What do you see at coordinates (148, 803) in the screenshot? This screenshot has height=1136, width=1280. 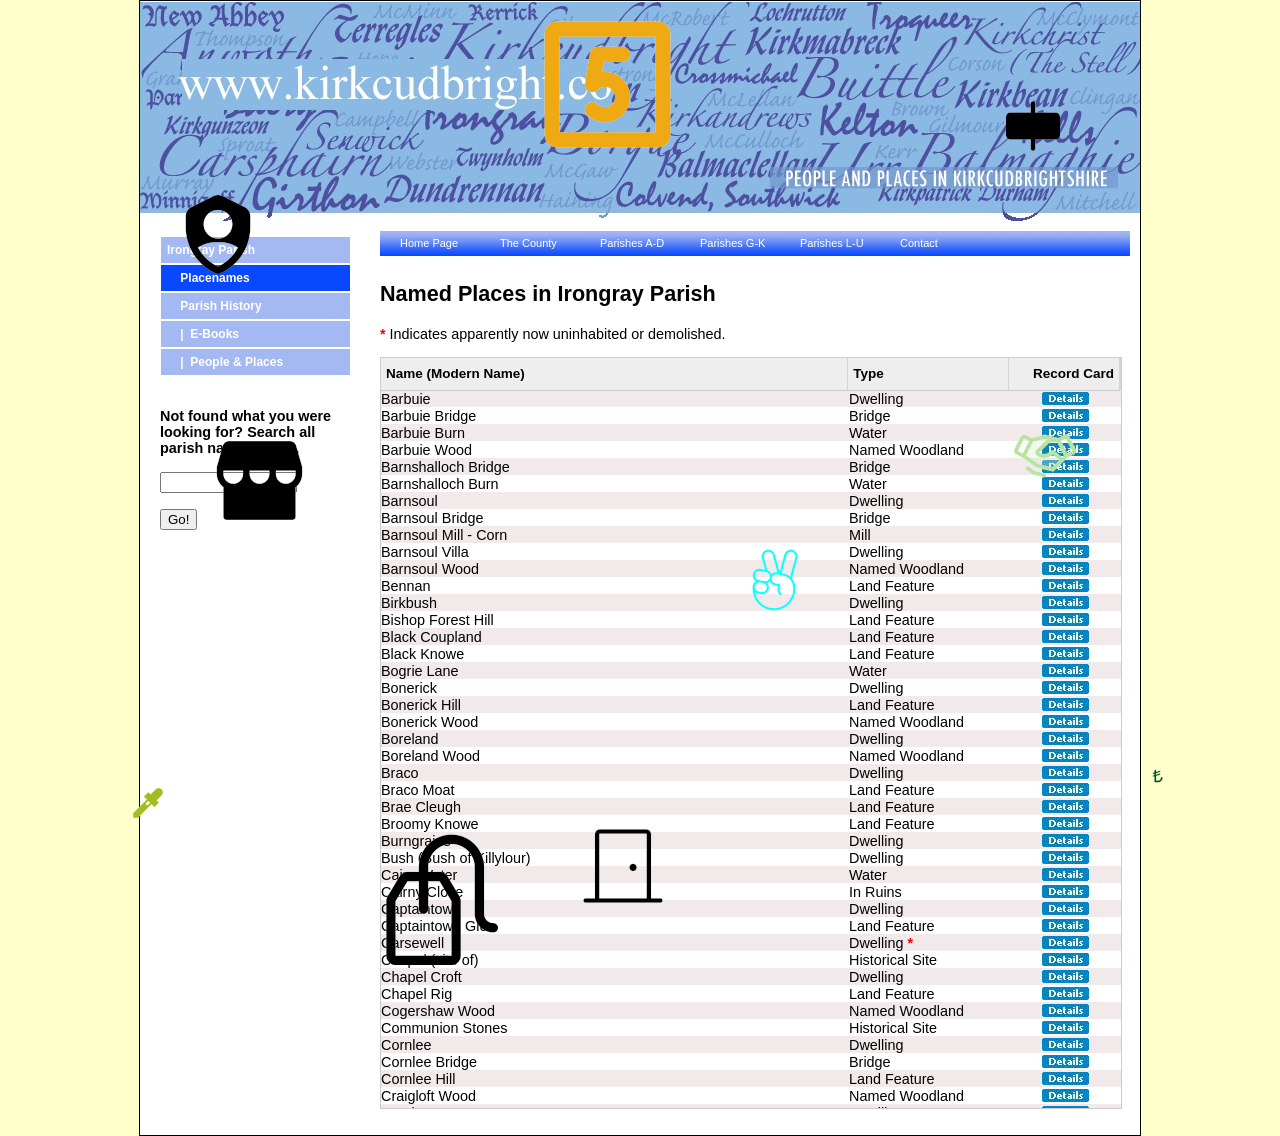 I see `pick a color from the screen` at bounding box center [148, 803].